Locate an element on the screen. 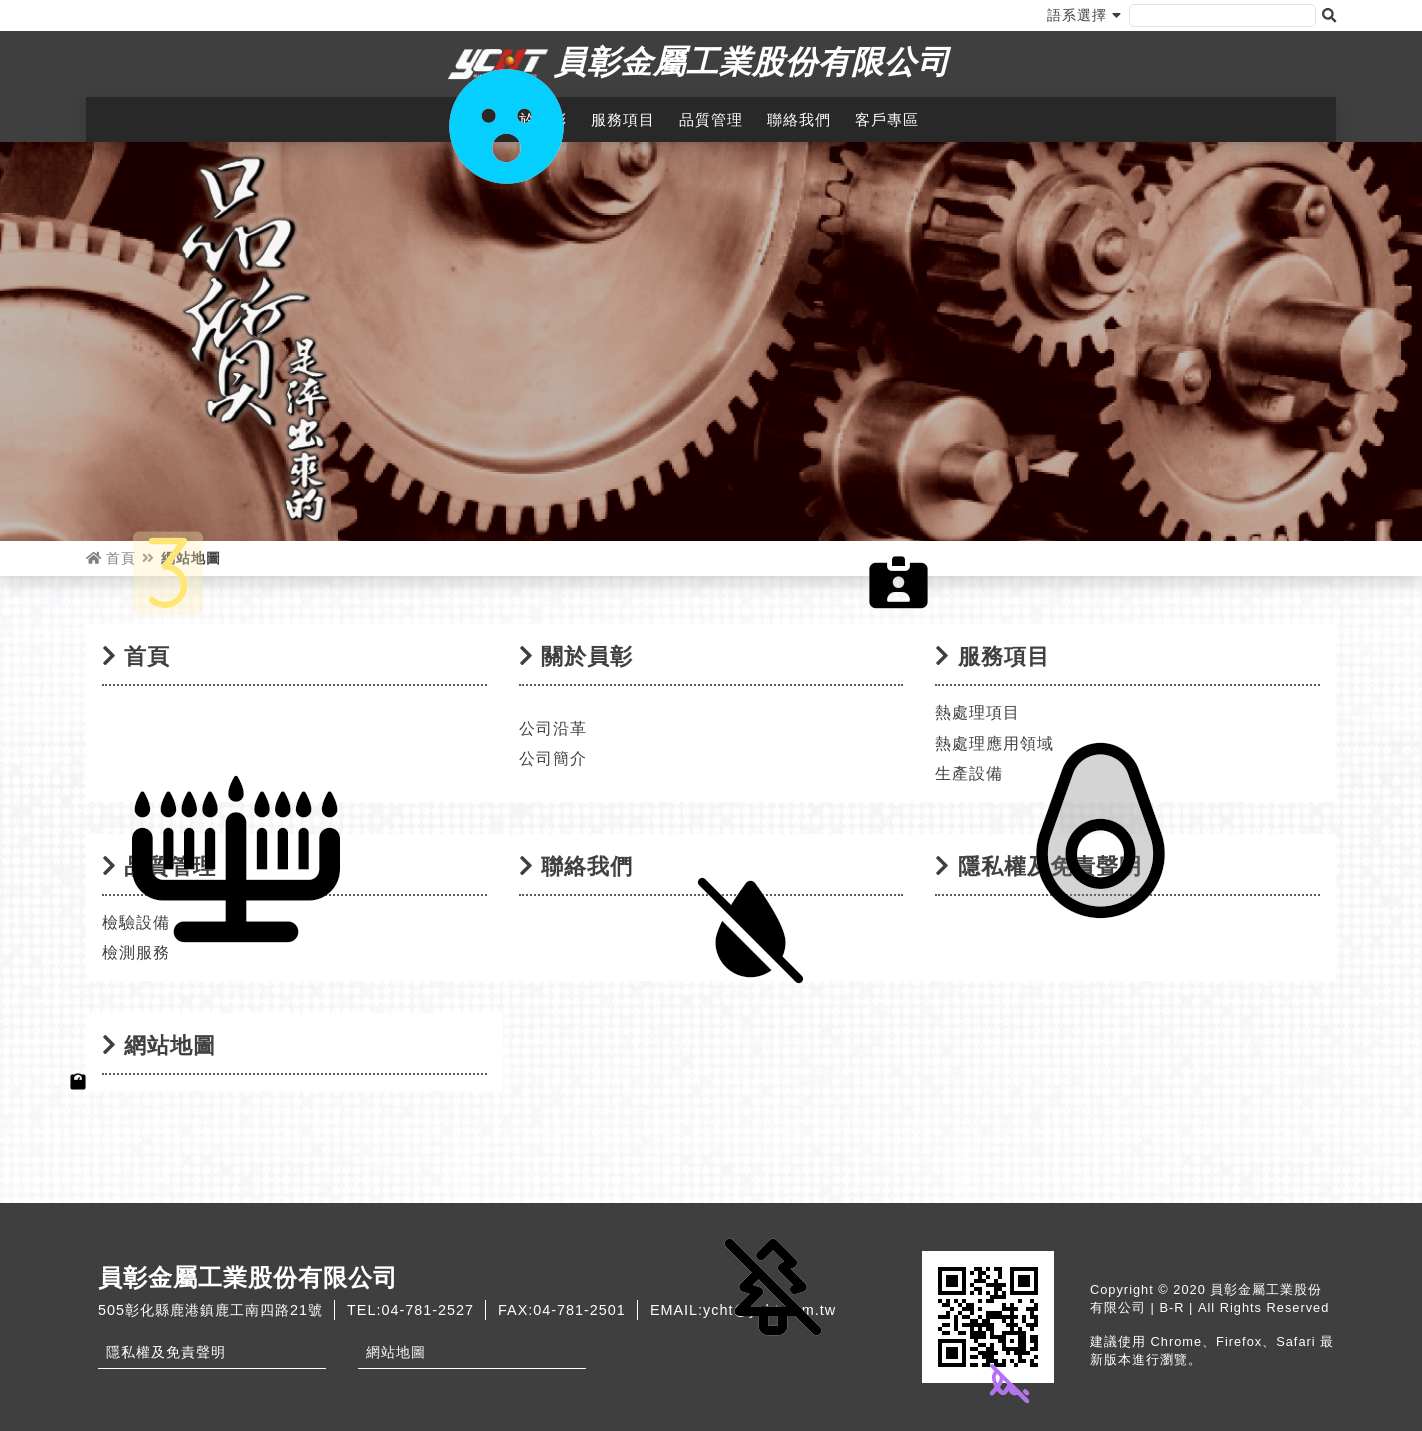 This screenshot has height=1431, width=1422. view user profile or identification is located at coordinates (898, 585).